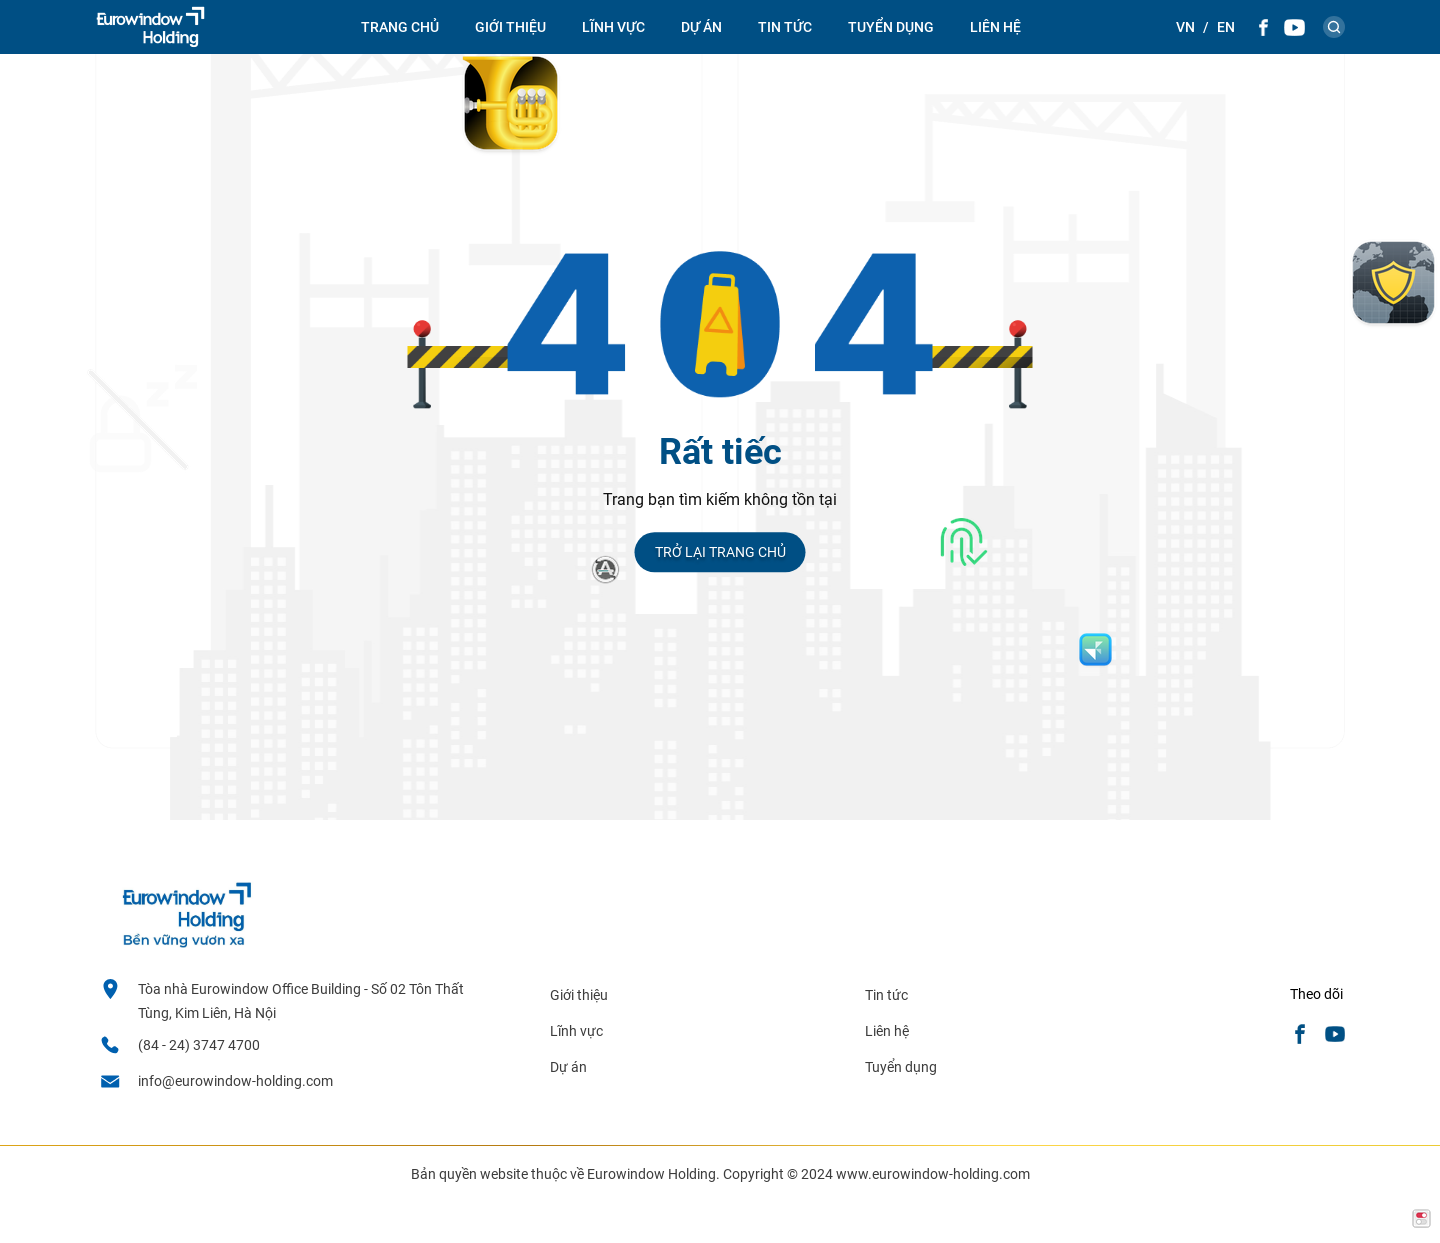 This screenshot has width=1440, height=1243. What do you see at coordinates (964, 542) in the screenshot?
I see `fingerprint successfully recognized` at bounding box center [964, 542].